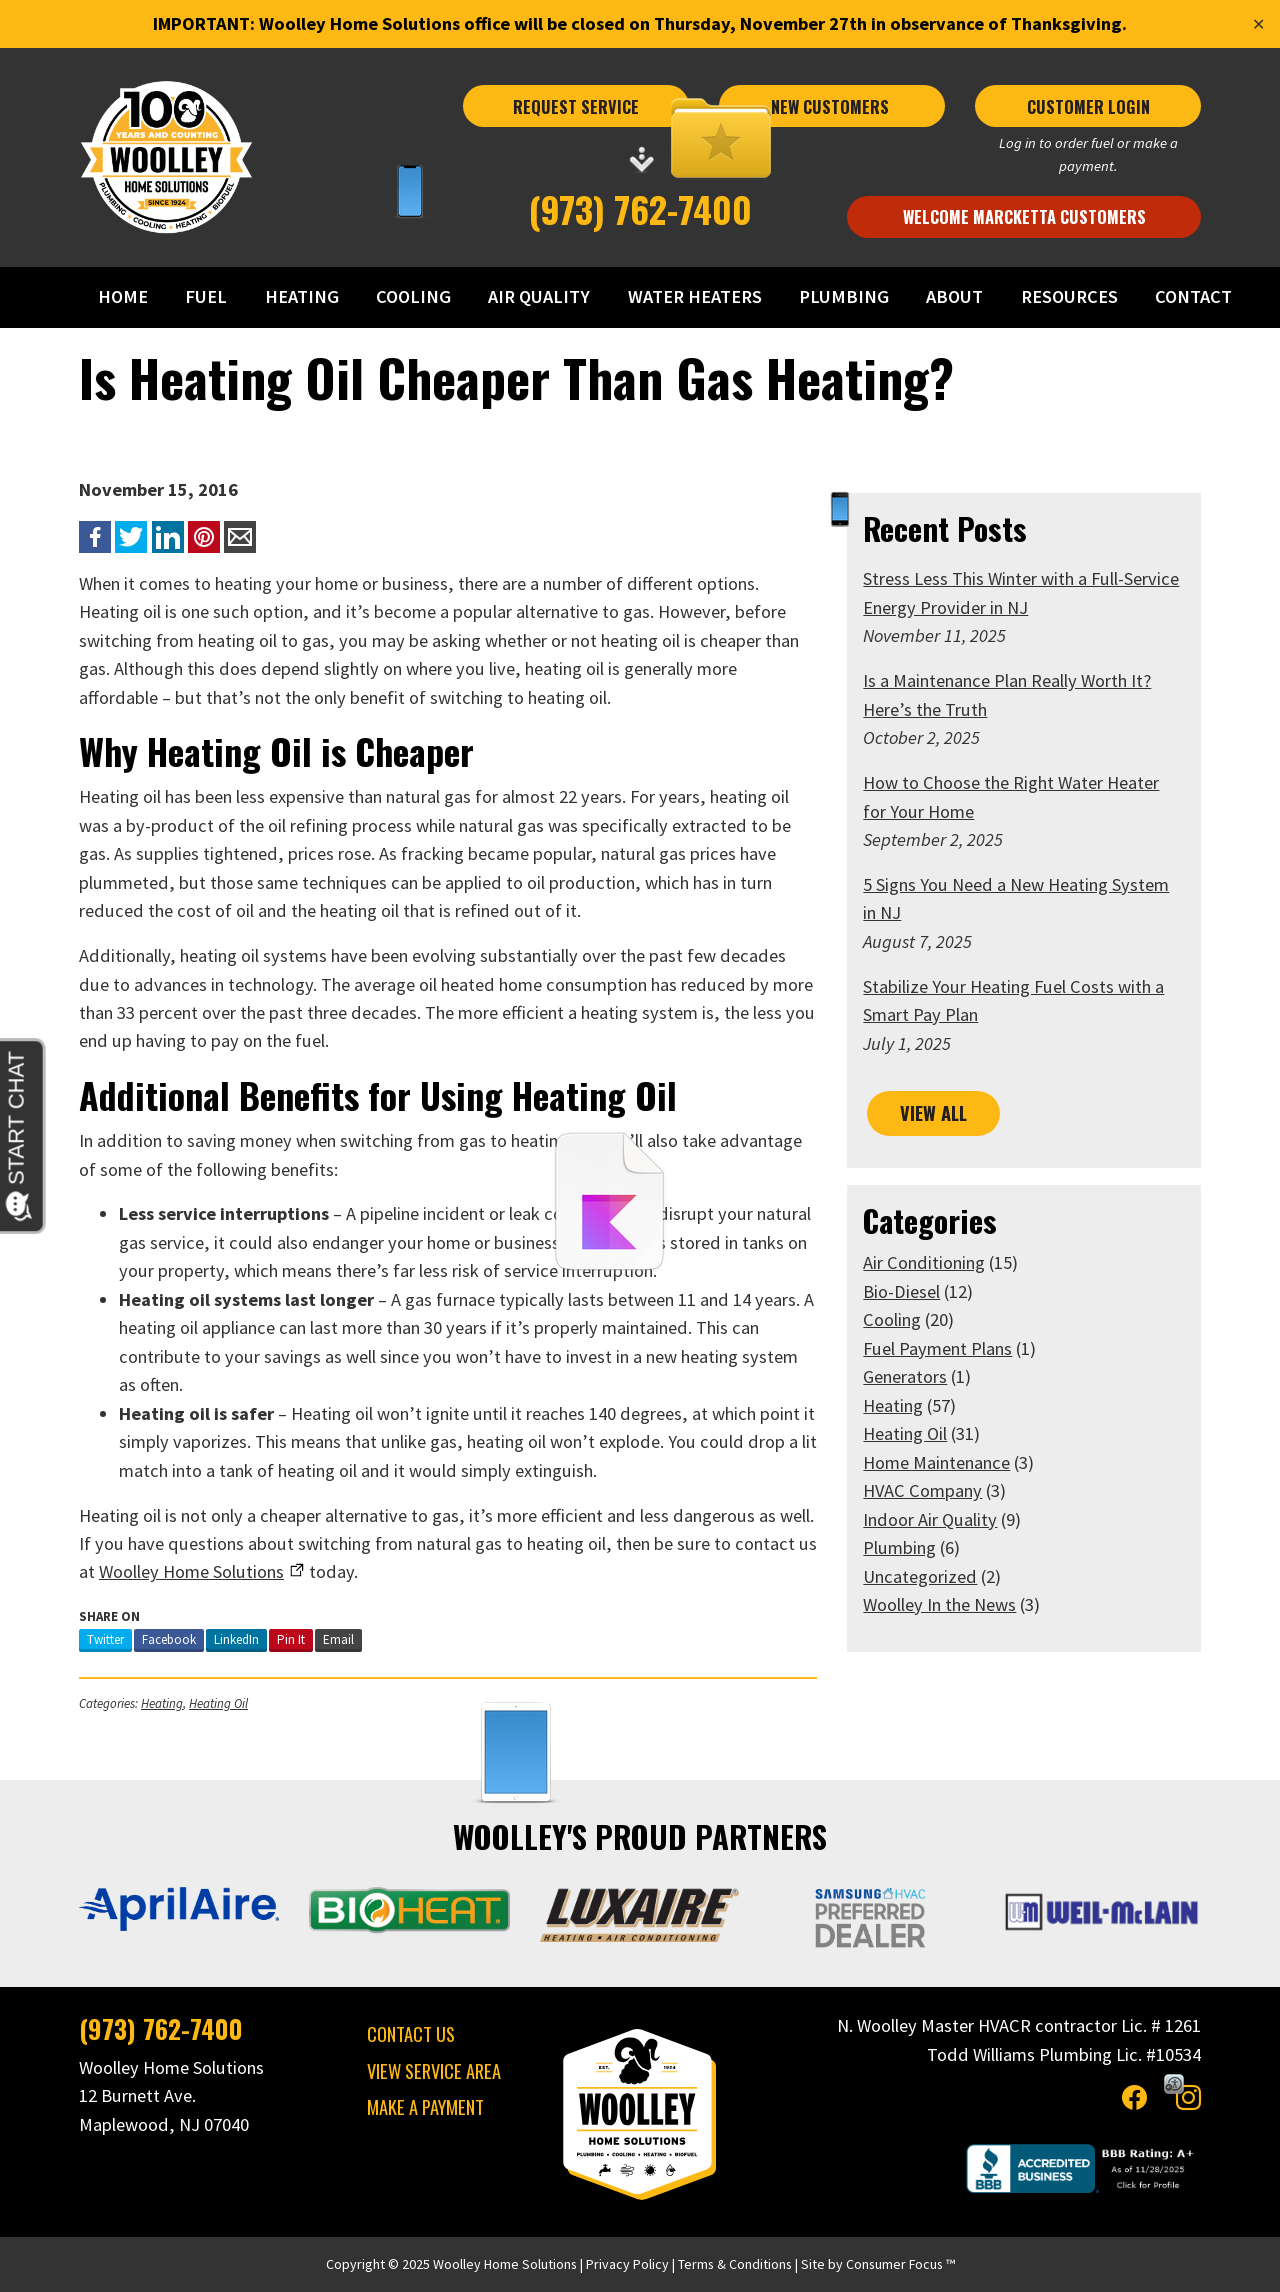 The height and width of the screenshot is (2292, 1280). I want to click on open voiceover accessibility settings, so click(1174, 2084).